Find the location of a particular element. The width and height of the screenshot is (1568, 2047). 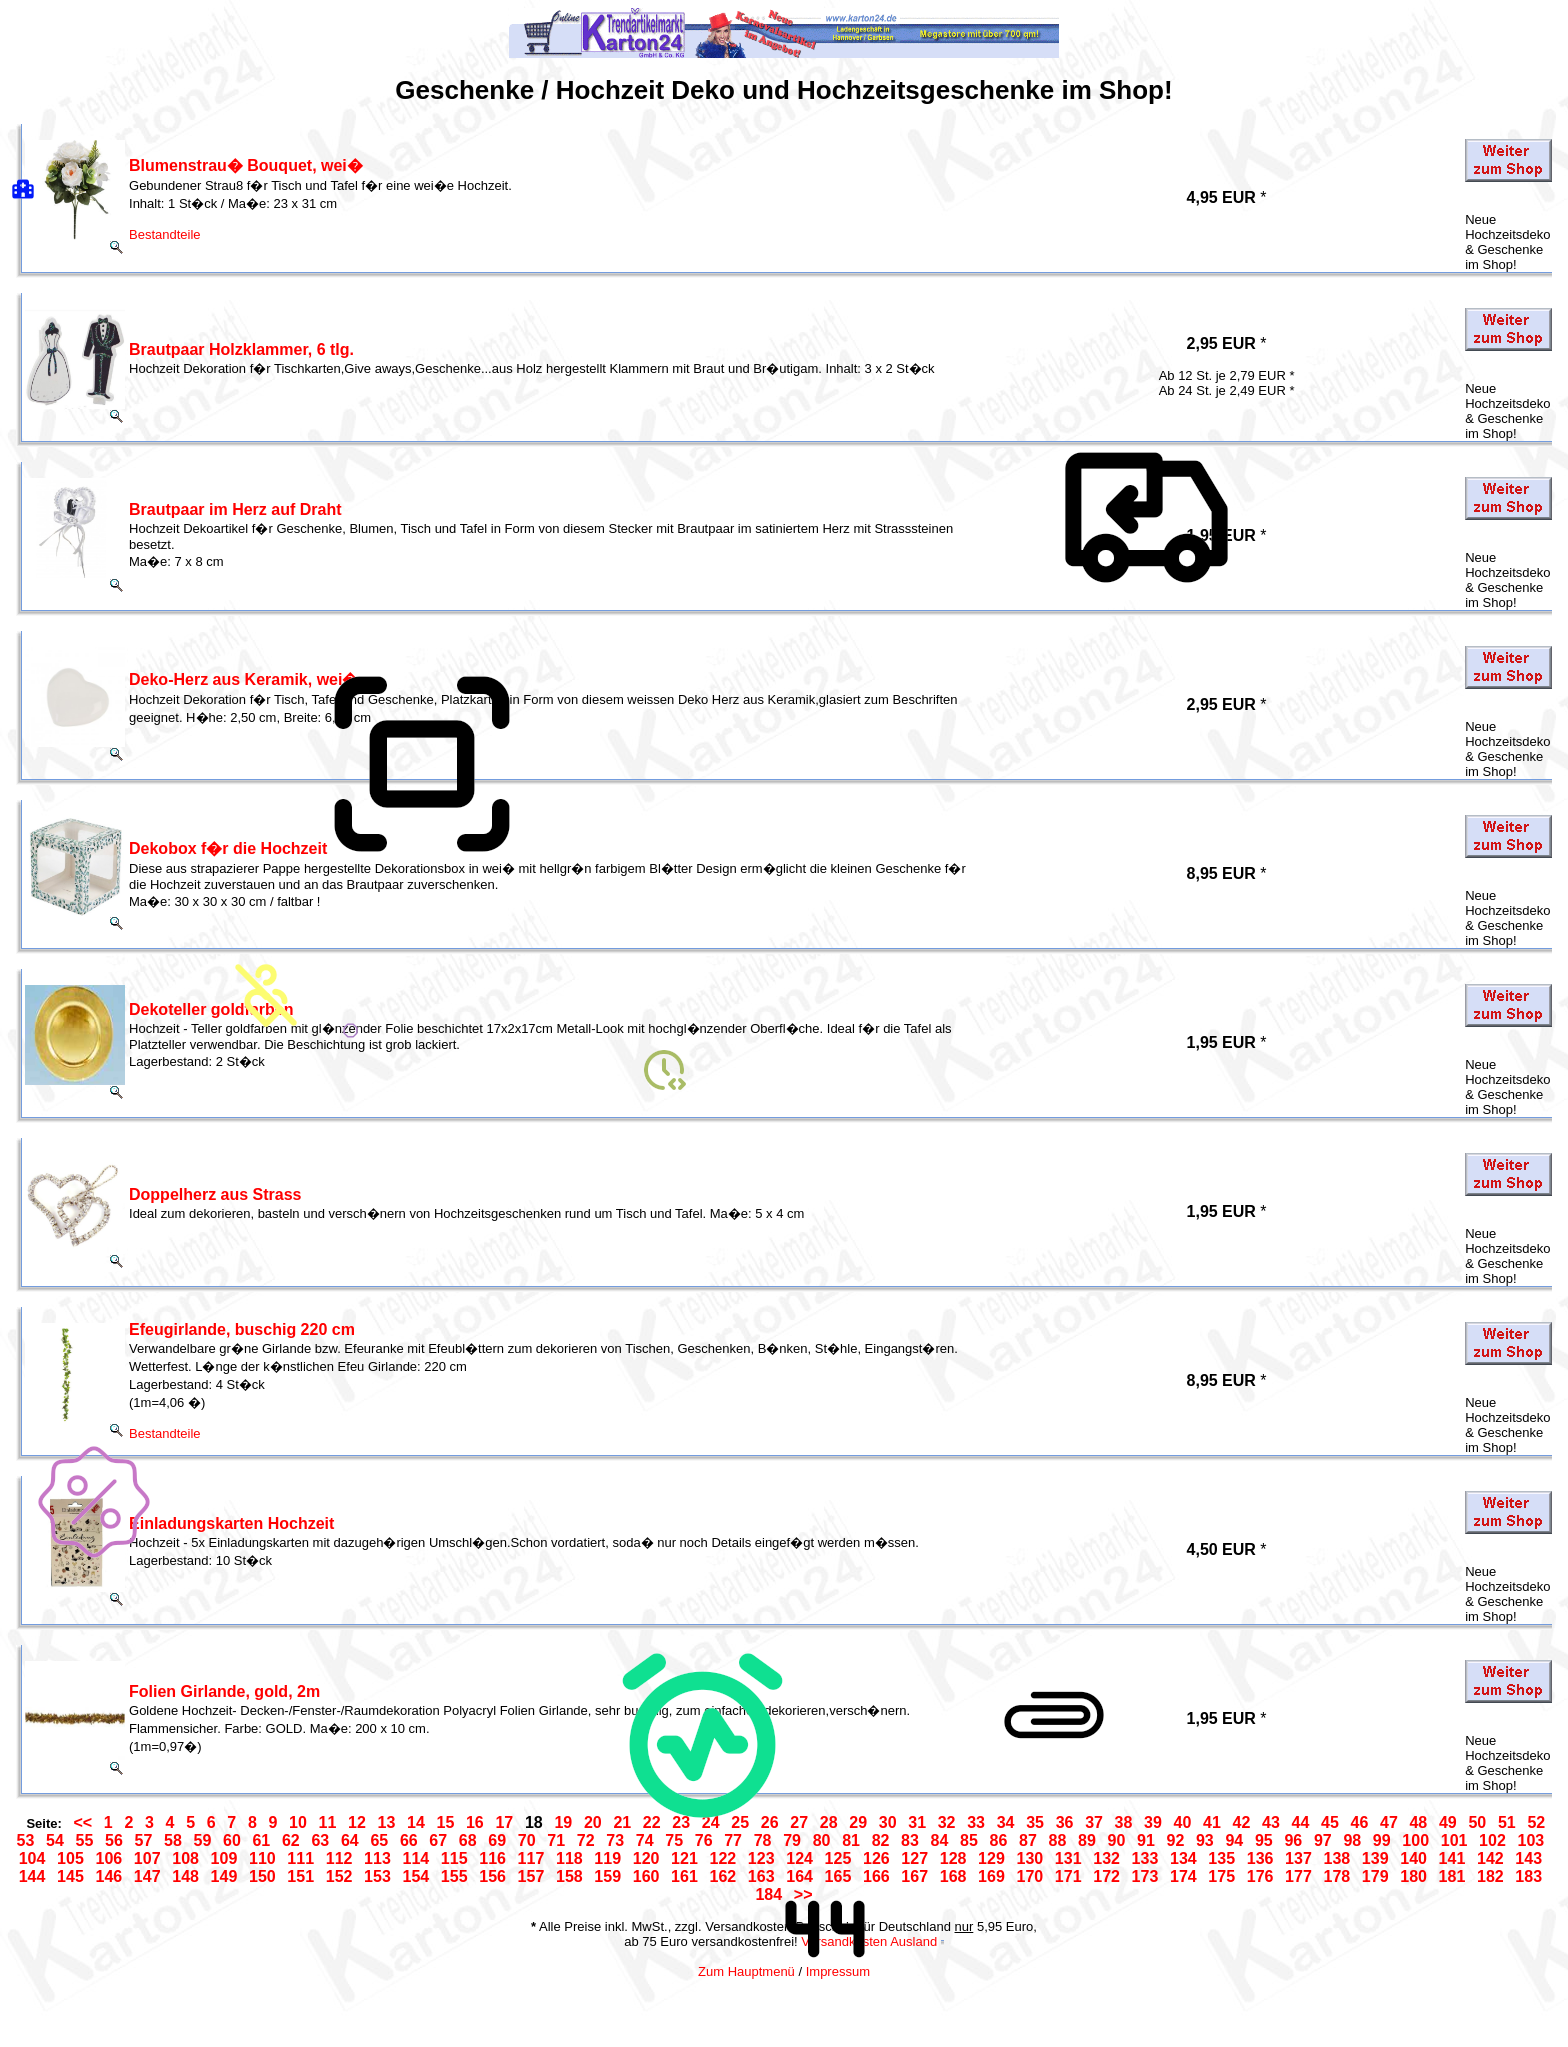

view or edit scheduled code execution is located at coordinates (664, 1070).